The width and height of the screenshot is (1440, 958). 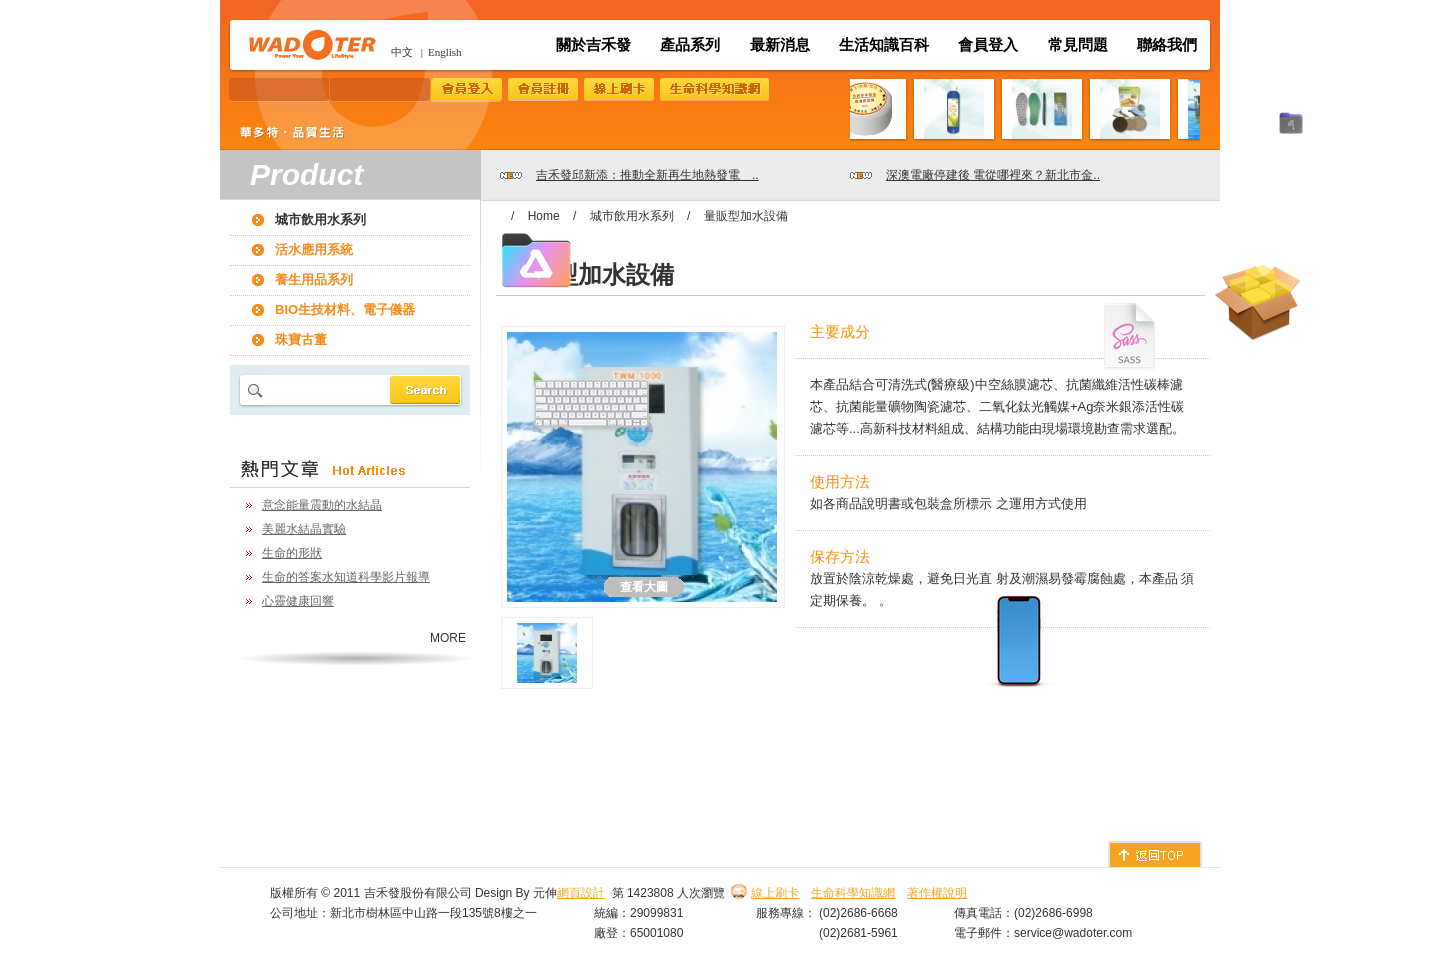 I want to click on sass stylesheet file, so click(x=1129, y=336).